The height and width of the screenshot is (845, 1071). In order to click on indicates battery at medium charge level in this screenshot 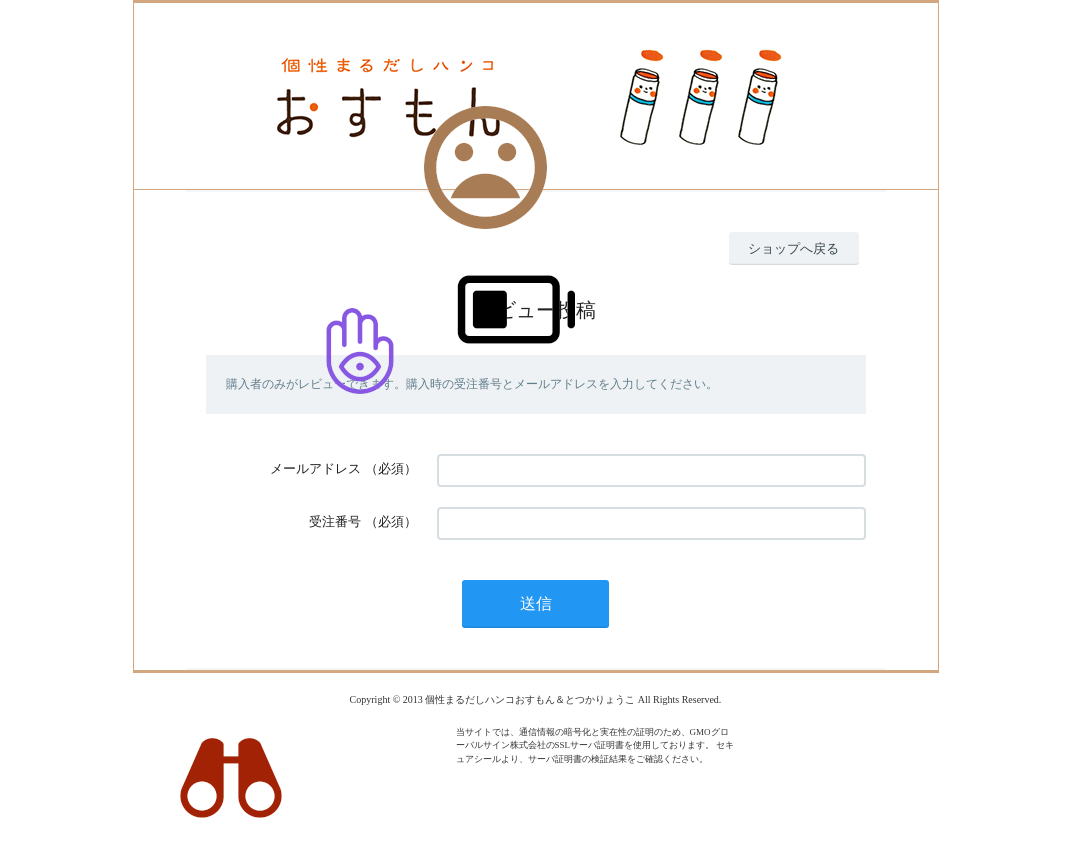, I will do `click(514, 309)`.